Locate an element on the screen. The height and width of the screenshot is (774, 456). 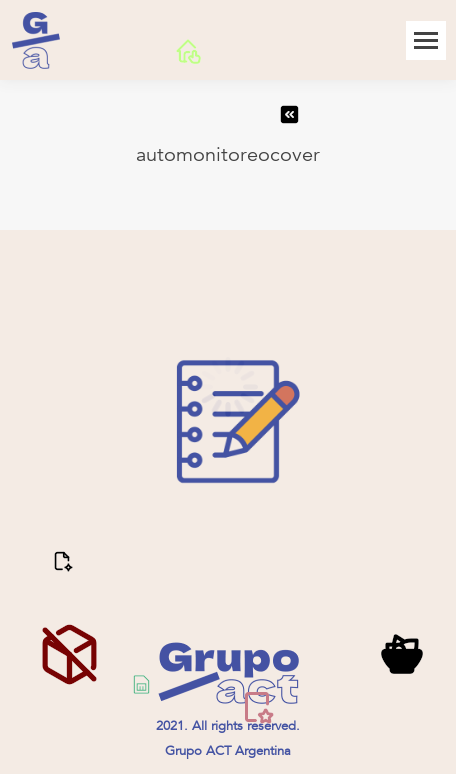
generate AI content for this document is located at coordinates (62, 561).